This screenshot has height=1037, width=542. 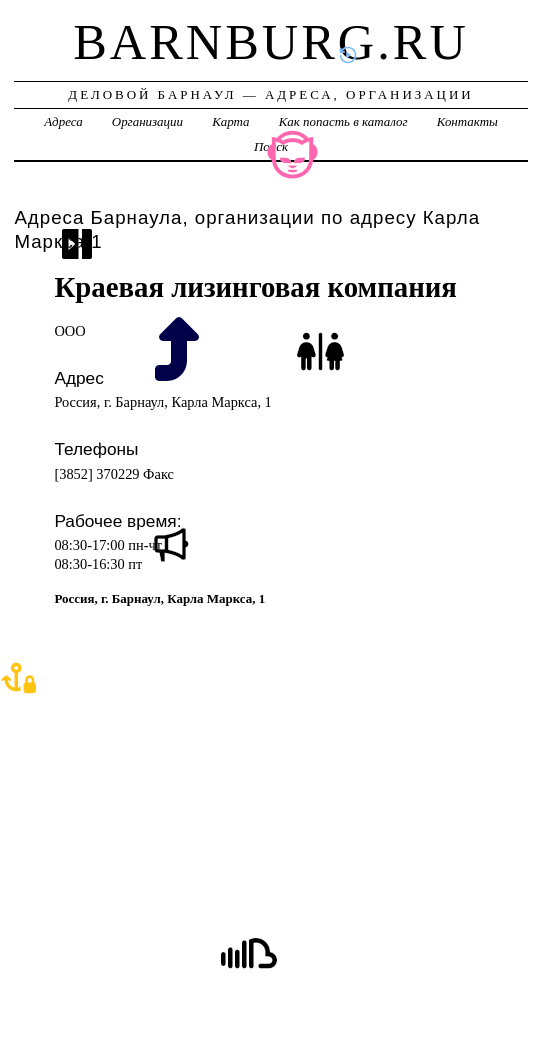 What do you see at coordinates (320, 351) in the screenshot?
I see `locate nearby restrooms` at bounding box center [320, 351].